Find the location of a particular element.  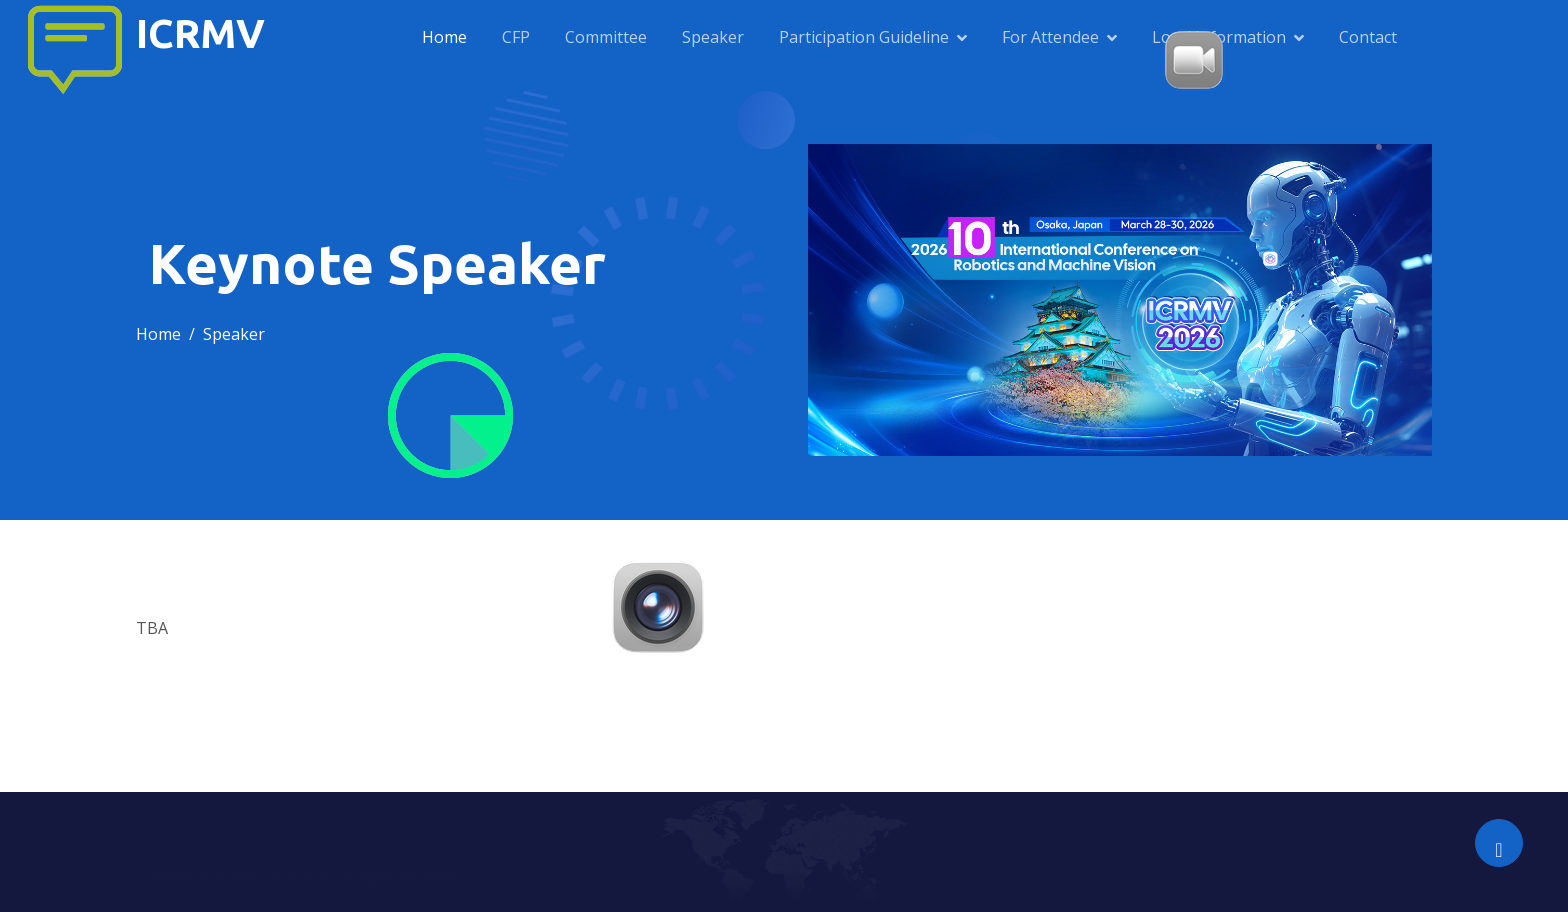

open the messaging app is located at coordinates (75, 47).